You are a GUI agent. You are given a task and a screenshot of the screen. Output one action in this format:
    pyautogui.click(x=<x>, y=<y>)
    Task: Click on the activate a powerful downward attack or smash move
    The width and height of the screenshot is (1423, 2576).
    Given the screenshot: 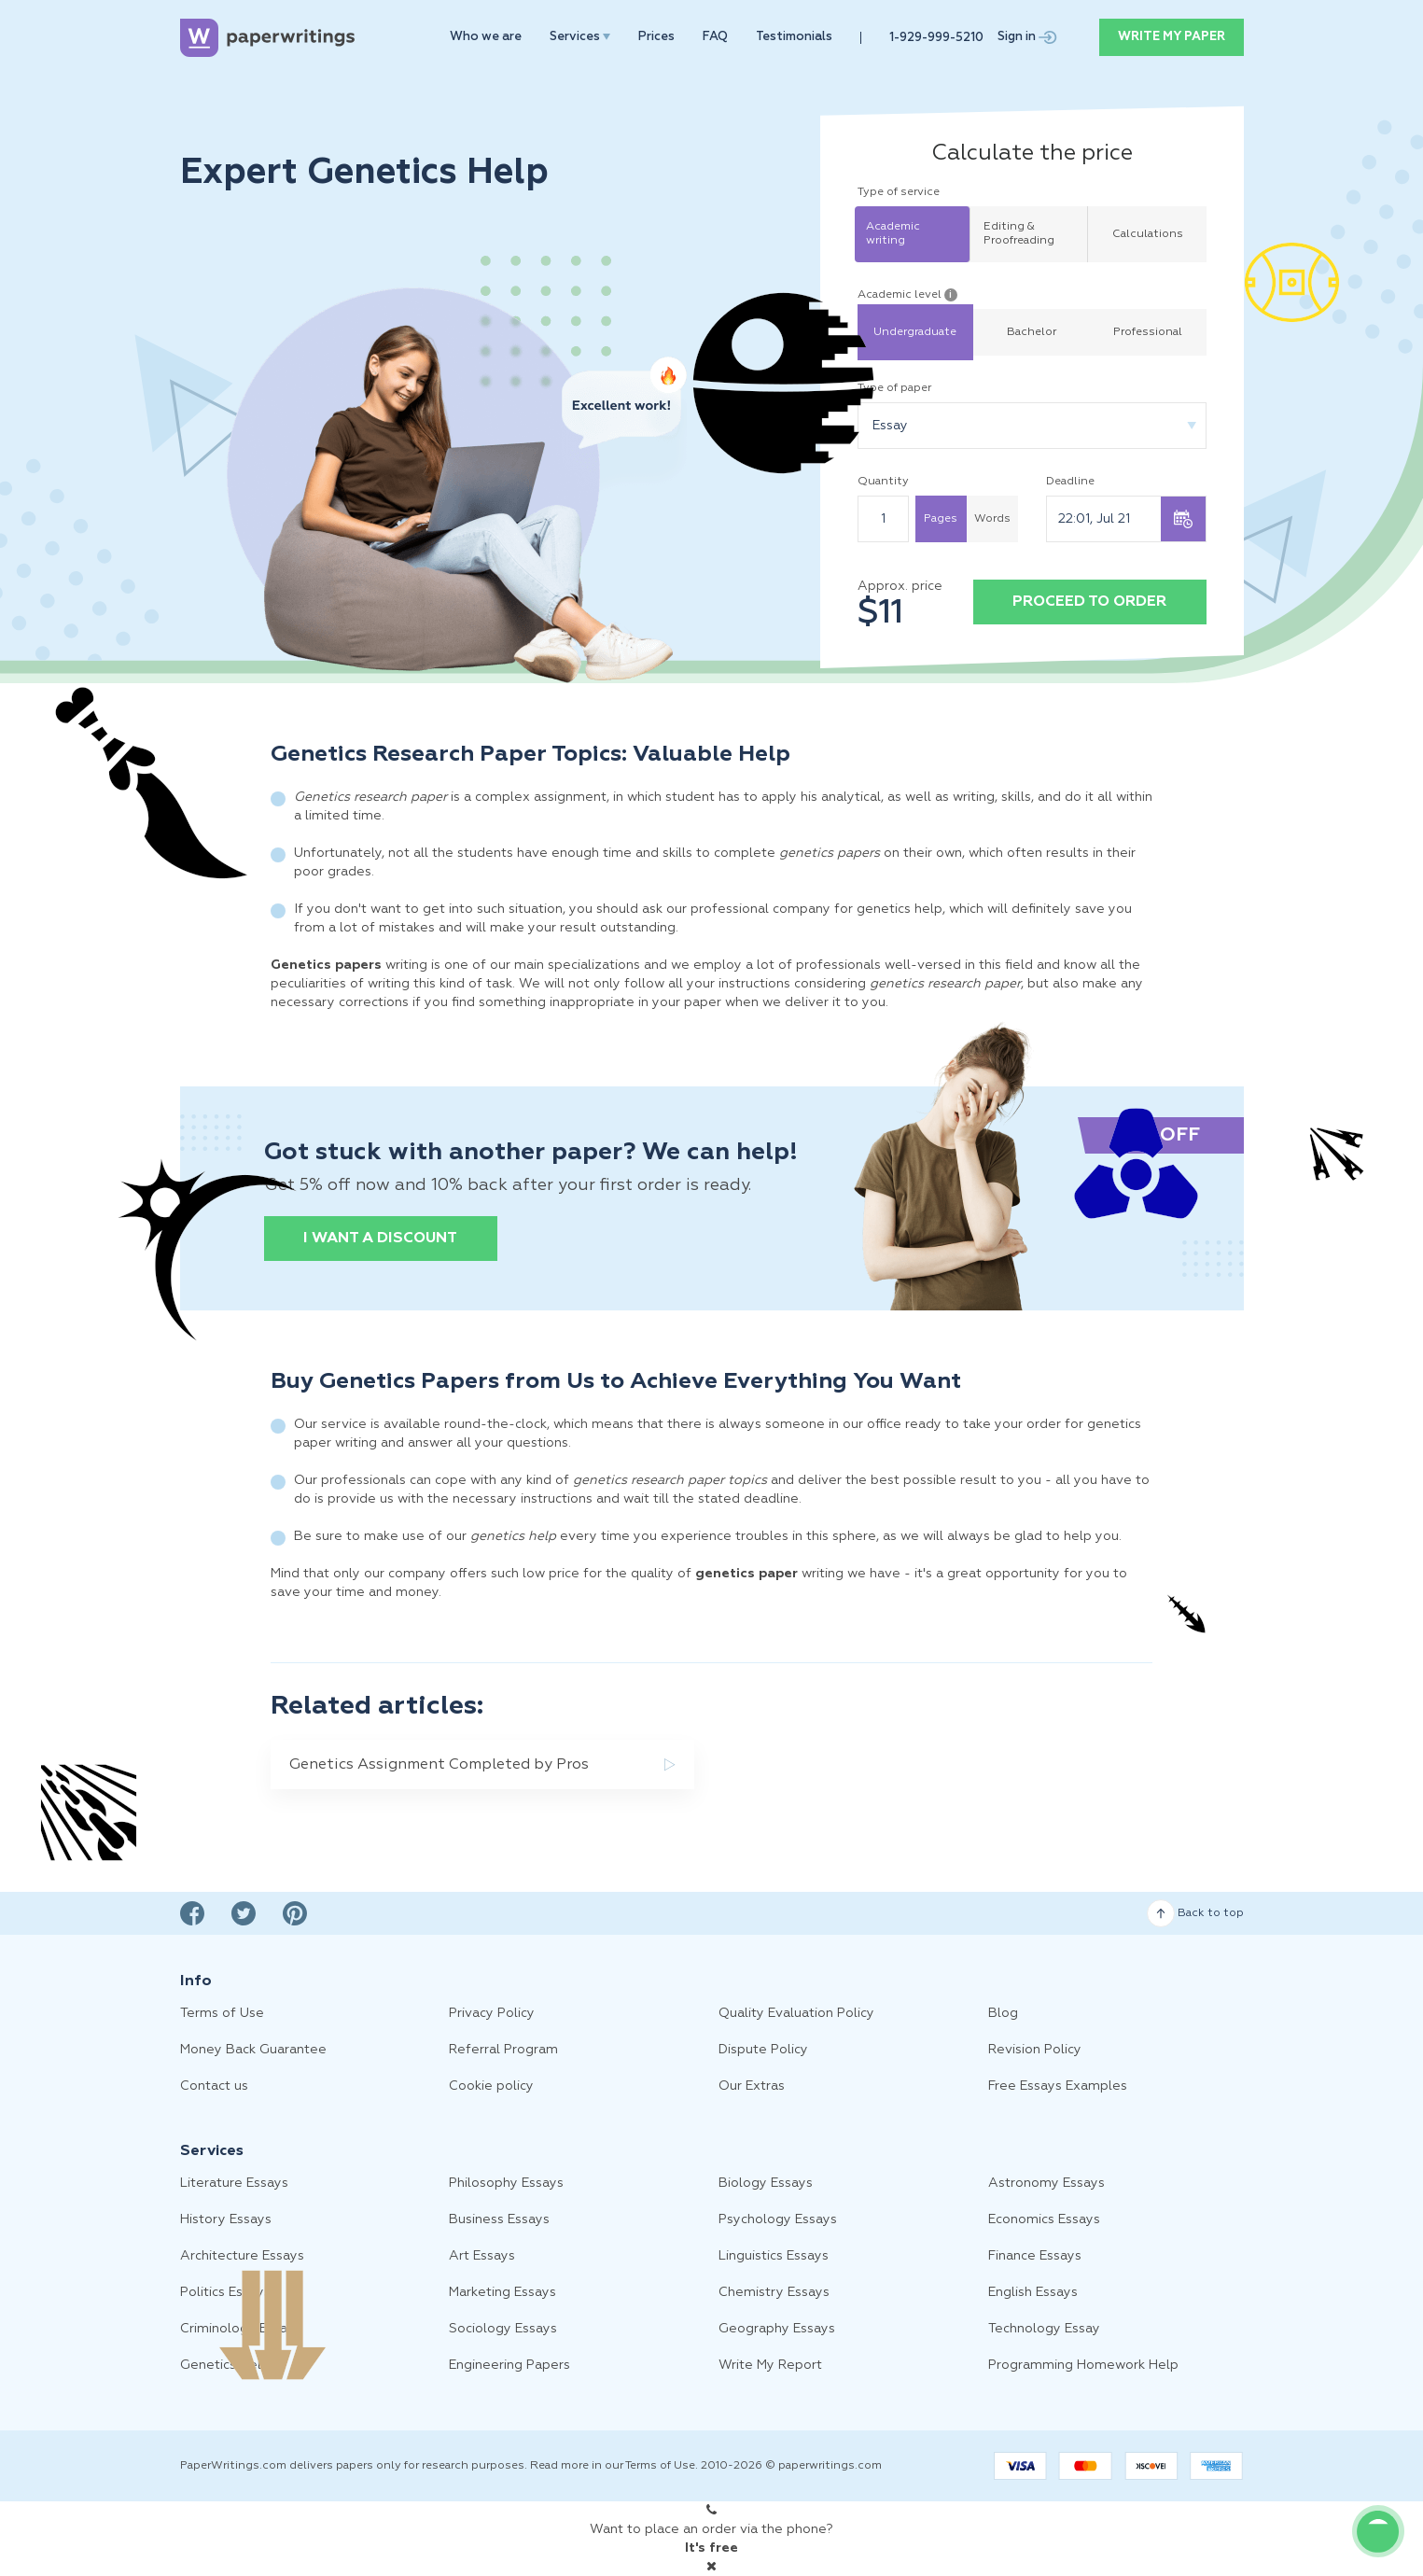 What is the action you would take?
    pyautogui.click(x=272, y=2325)
    